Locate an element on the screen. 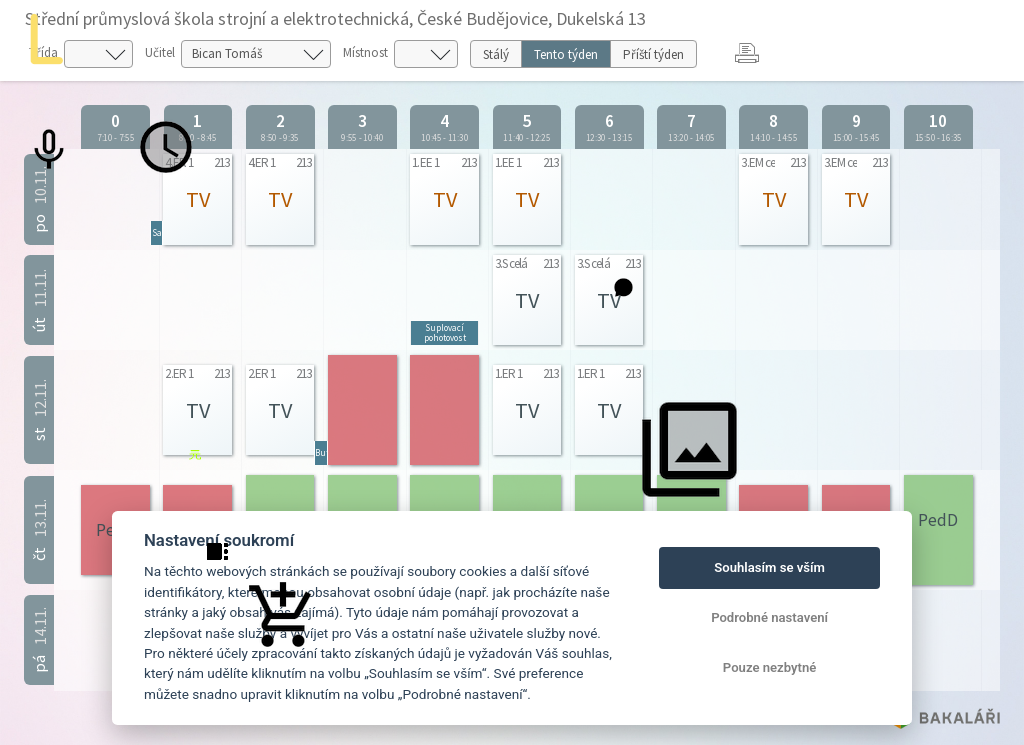 The height and width of the screenshot is (745, 1024). add item to shopping cart is located at coordinates (283, 616).